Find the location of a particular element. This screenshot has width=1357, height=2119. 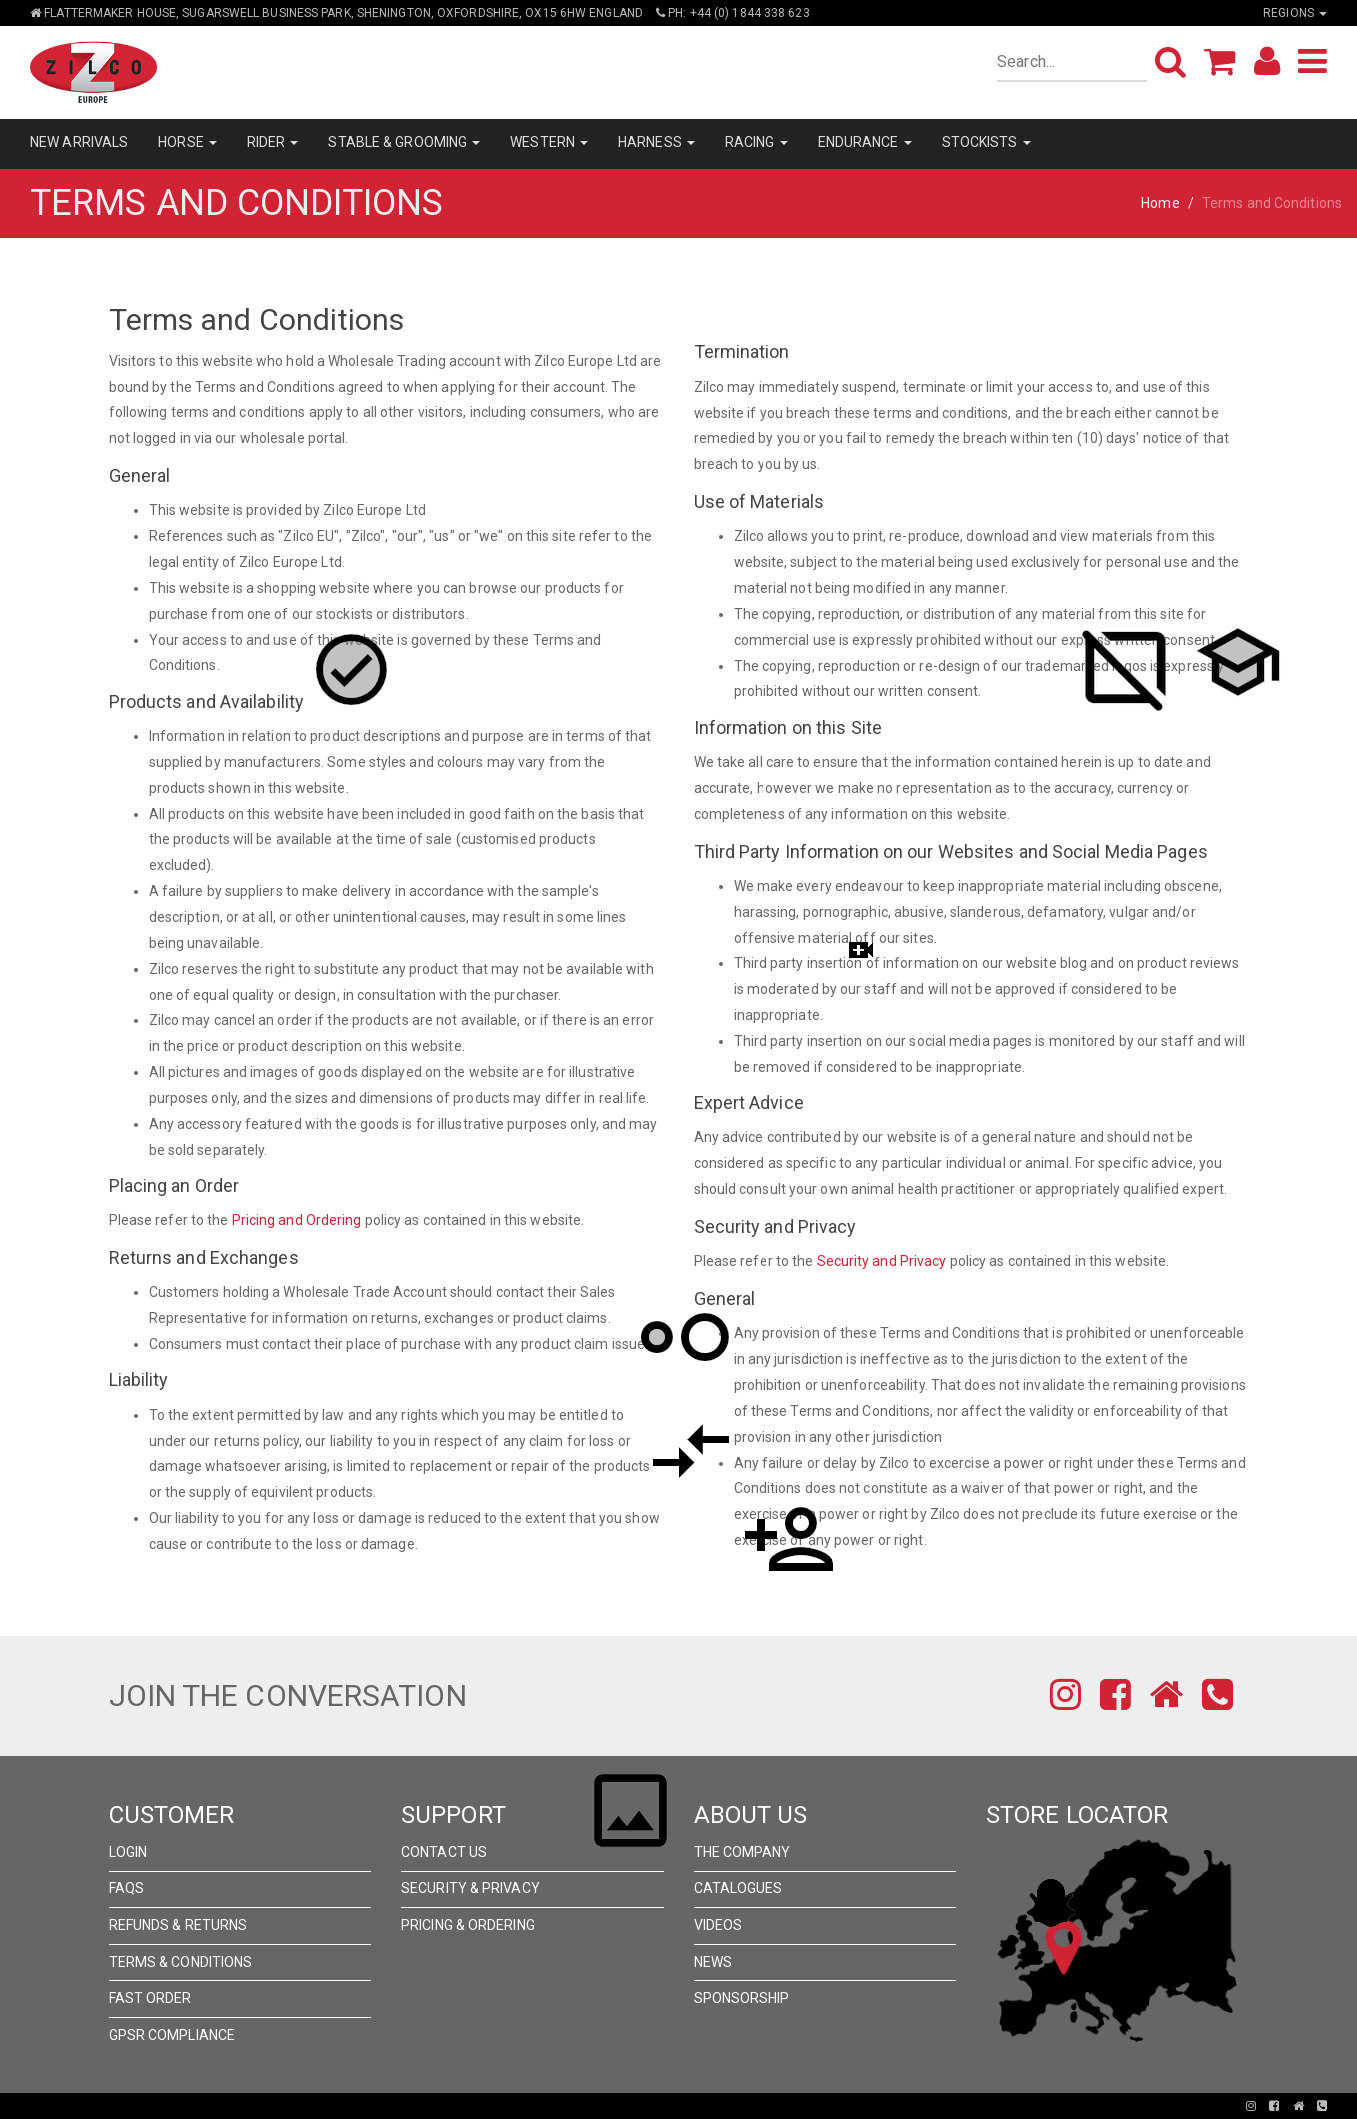

add a new contact is located at coordinates (789, 1539).